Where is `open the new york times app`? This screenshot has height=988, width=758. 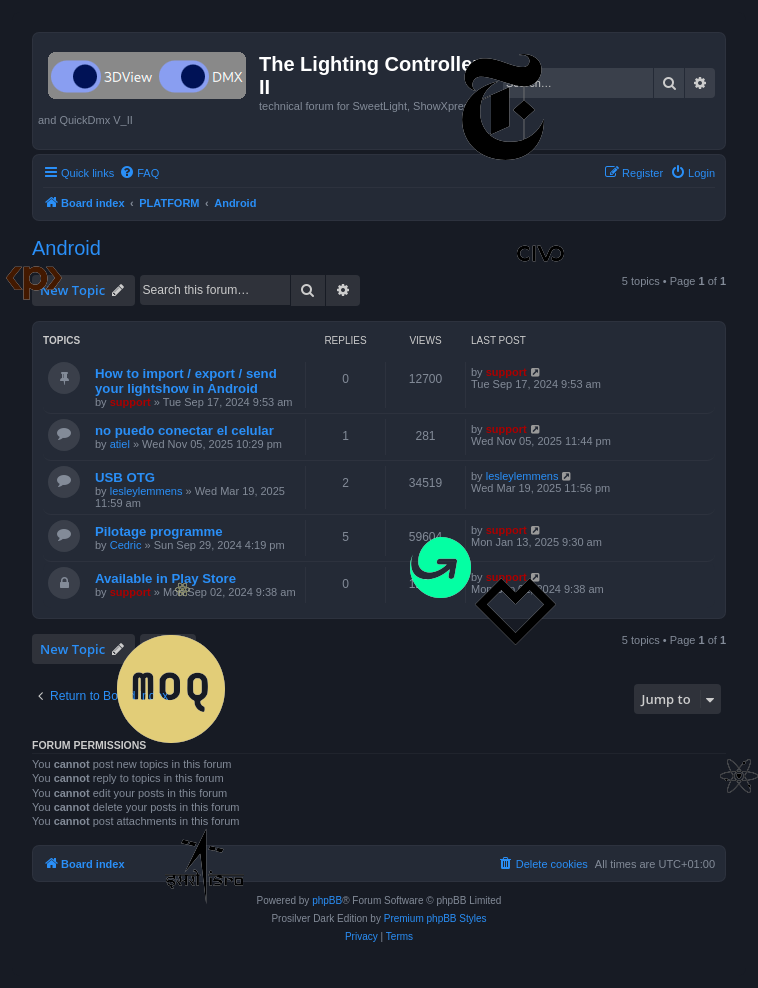 open the new york times app is located at coordinates (503, 107).